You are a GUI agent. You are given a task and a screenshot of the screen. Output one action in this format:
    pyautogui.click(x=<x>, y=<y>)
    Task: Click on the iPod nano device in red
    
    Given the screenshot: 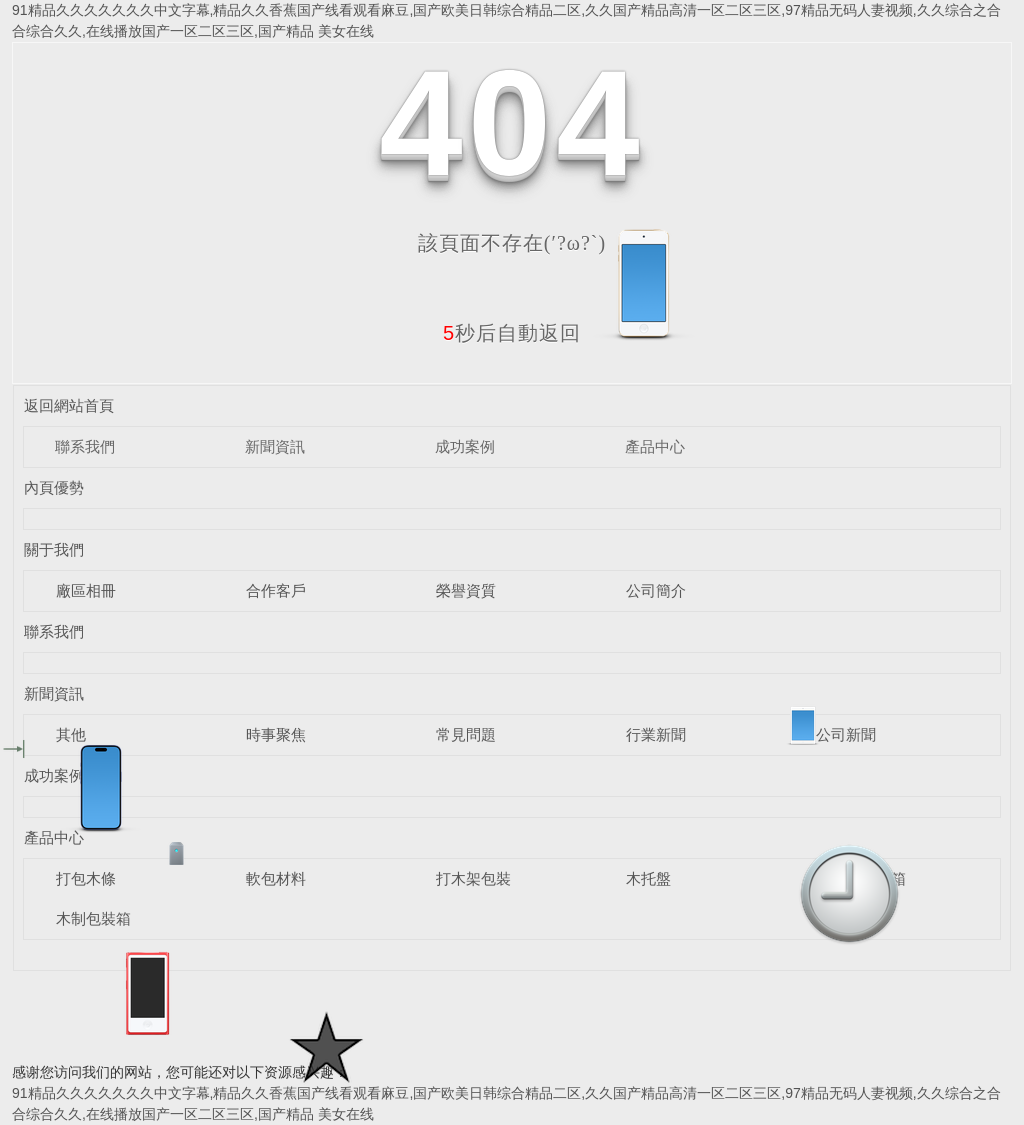 What is the action you would take?
    pyautogui.click(x=147, y=993)
    